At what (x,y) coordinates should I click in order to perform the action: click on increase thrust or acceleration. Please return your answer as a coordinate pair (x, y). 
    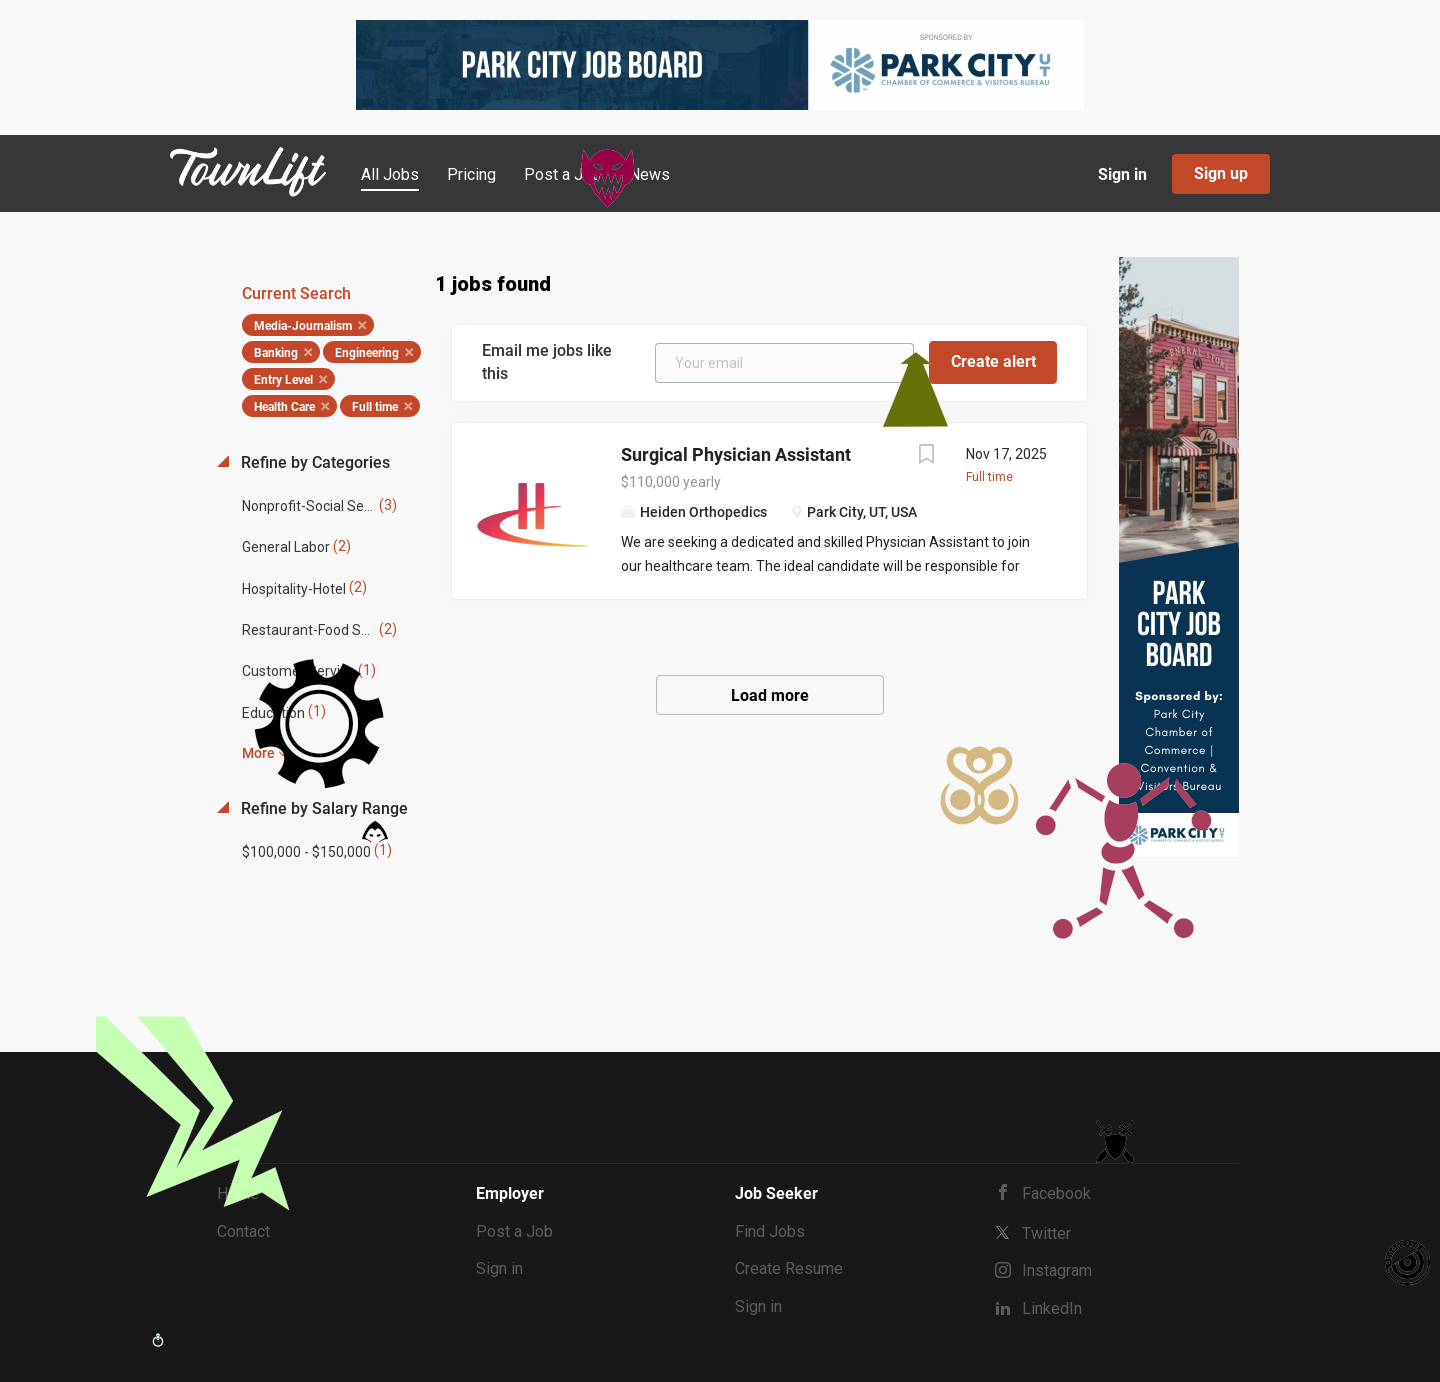
    Looking at the image, I should click on (915, 389).